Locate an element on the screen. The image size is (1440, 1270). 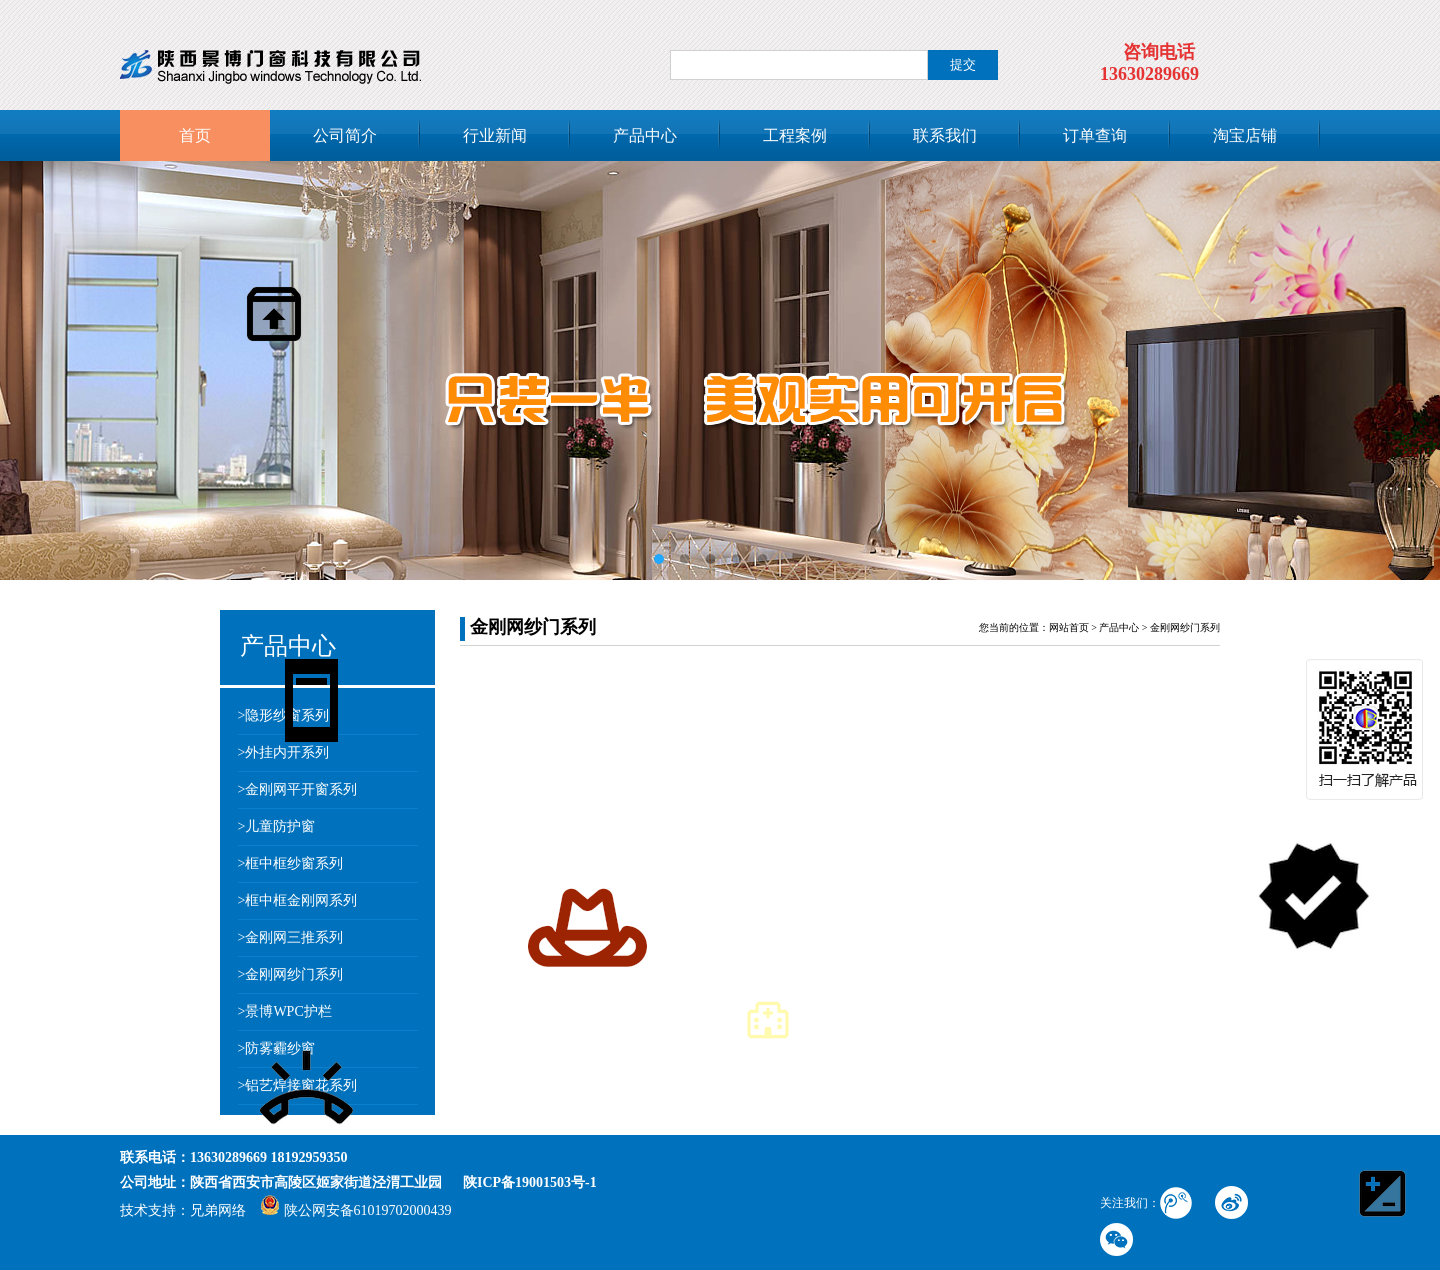
adjust camera ISO sensitivity settings is located at coordinates (1382, 1193).